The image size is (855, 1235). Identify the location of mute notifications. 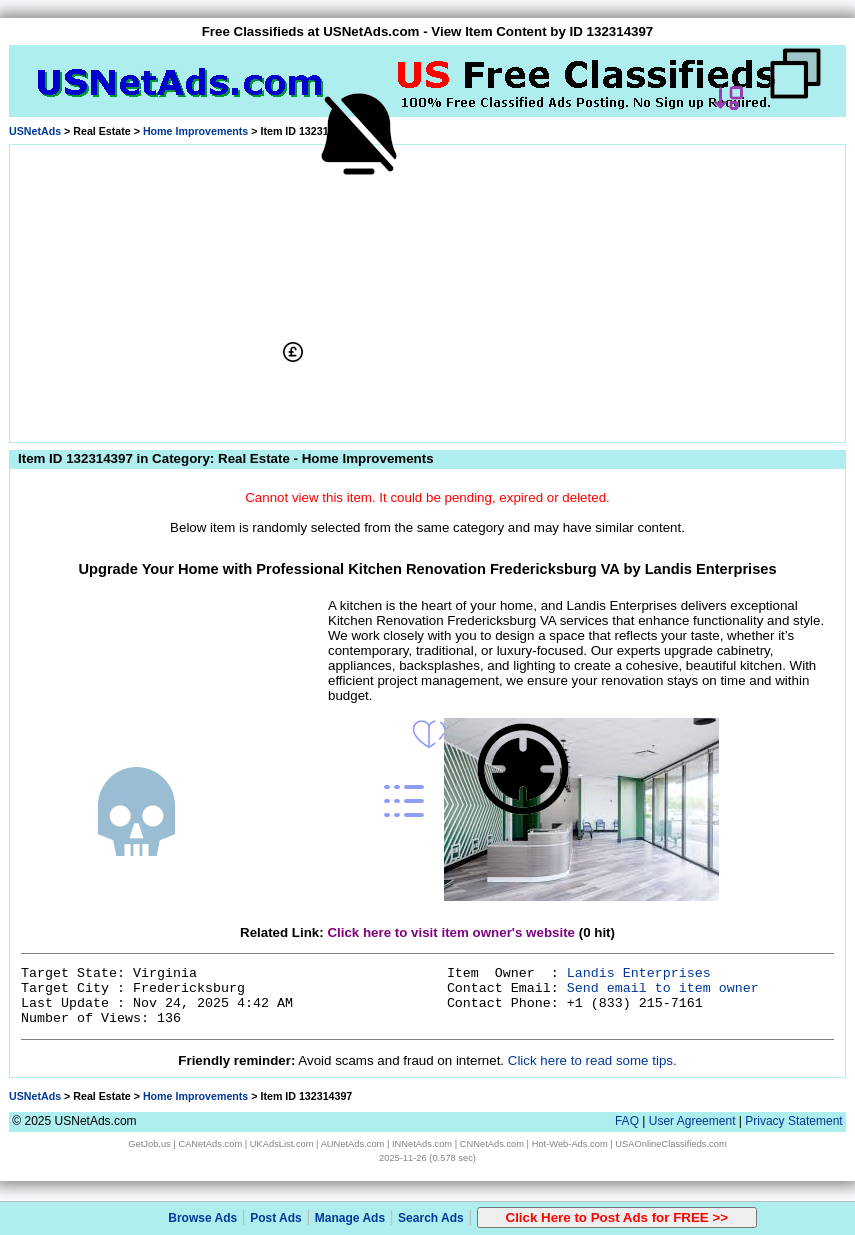
(359, 134).